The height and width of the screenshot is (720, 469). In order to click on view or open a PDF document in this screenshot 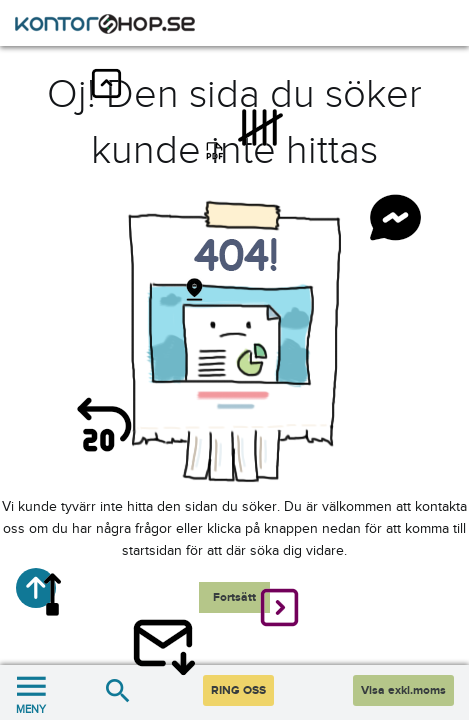, I will do `click(214, 151)`.